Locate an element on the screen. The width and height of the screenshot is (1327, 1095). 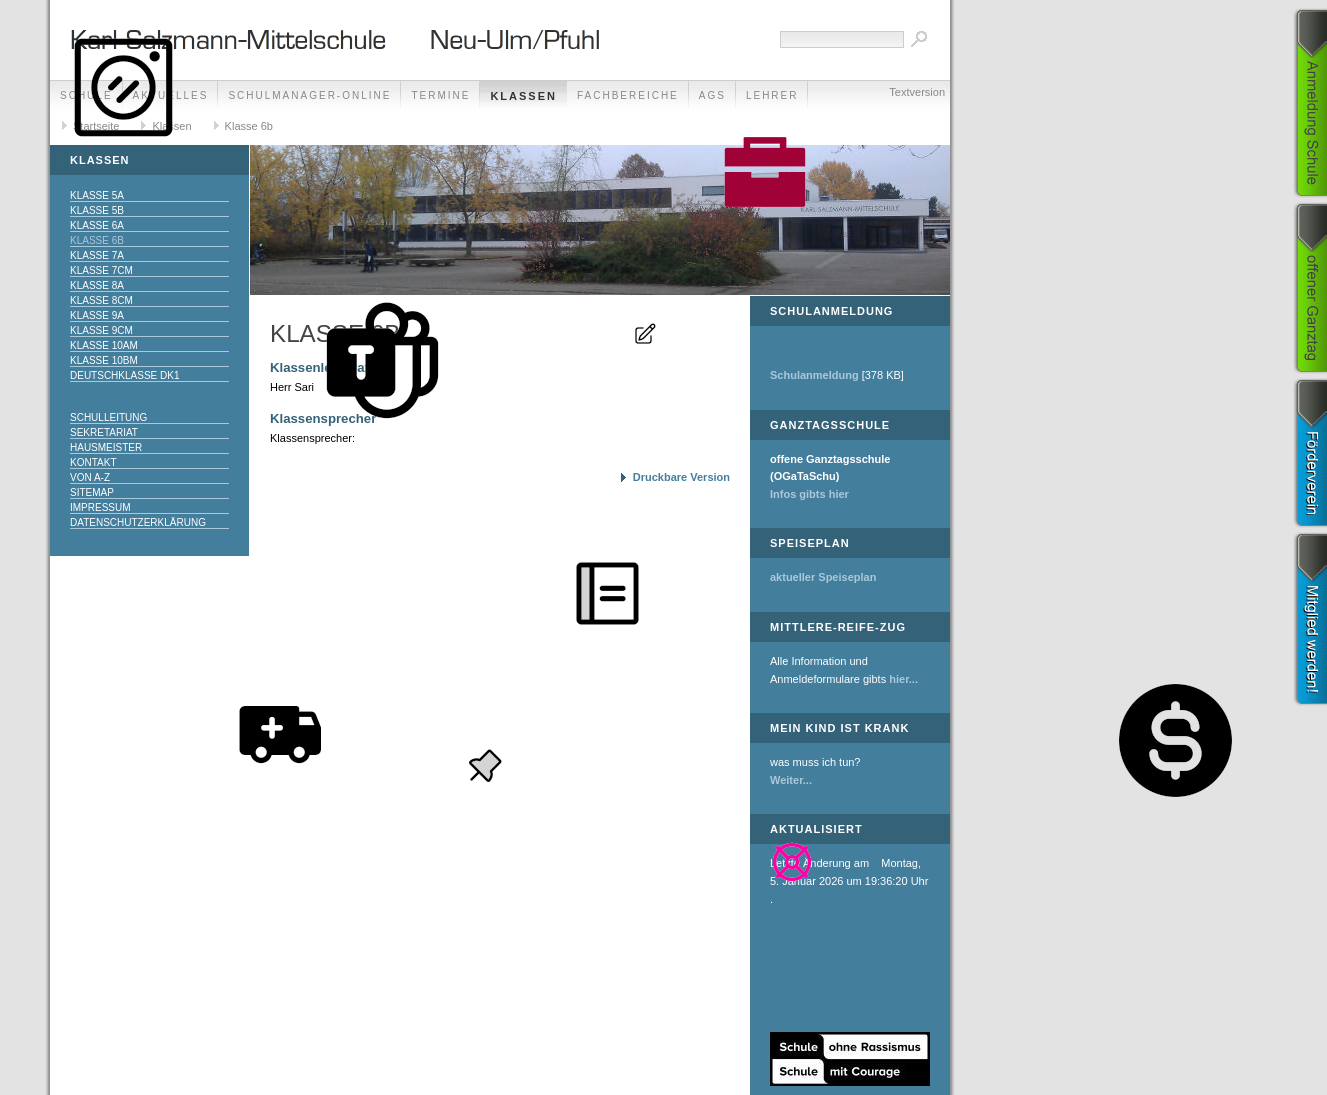
access work or business-related content is located at coordinates (765, 172).